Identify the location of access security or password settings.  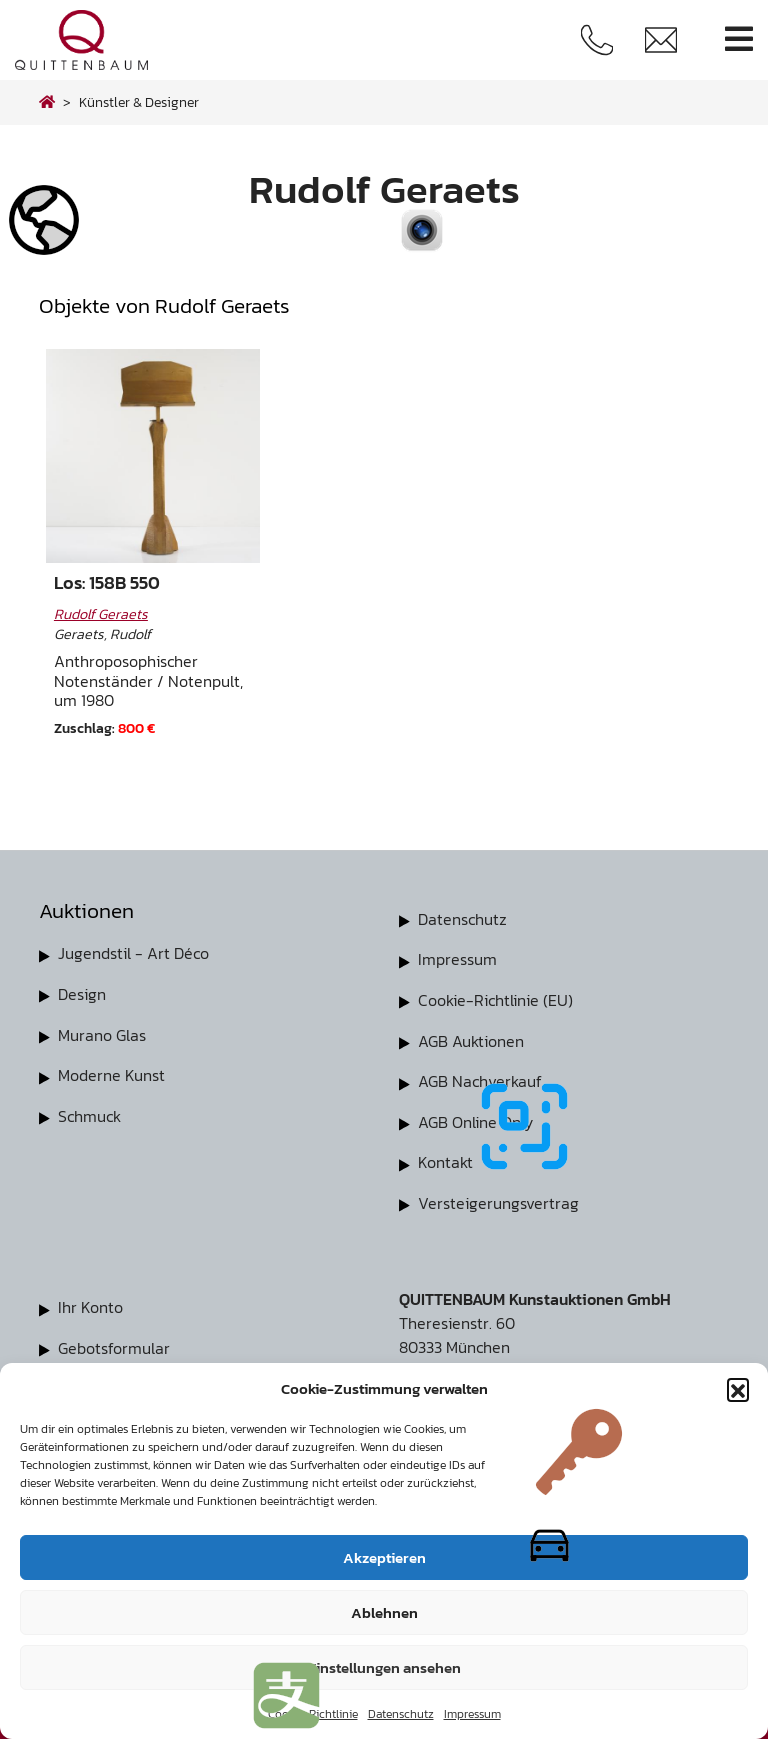
(579, 1452).